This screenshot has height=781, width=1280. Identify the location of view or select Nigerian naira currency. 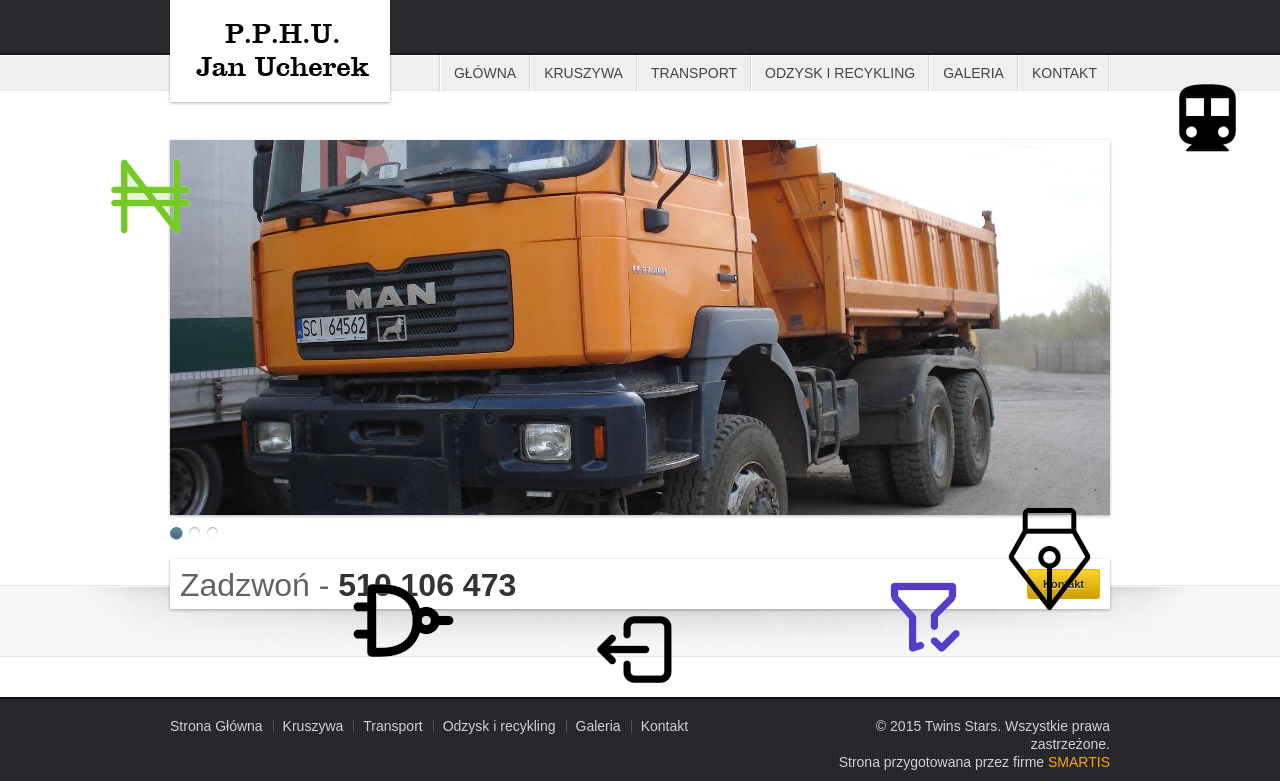
(150, 196).